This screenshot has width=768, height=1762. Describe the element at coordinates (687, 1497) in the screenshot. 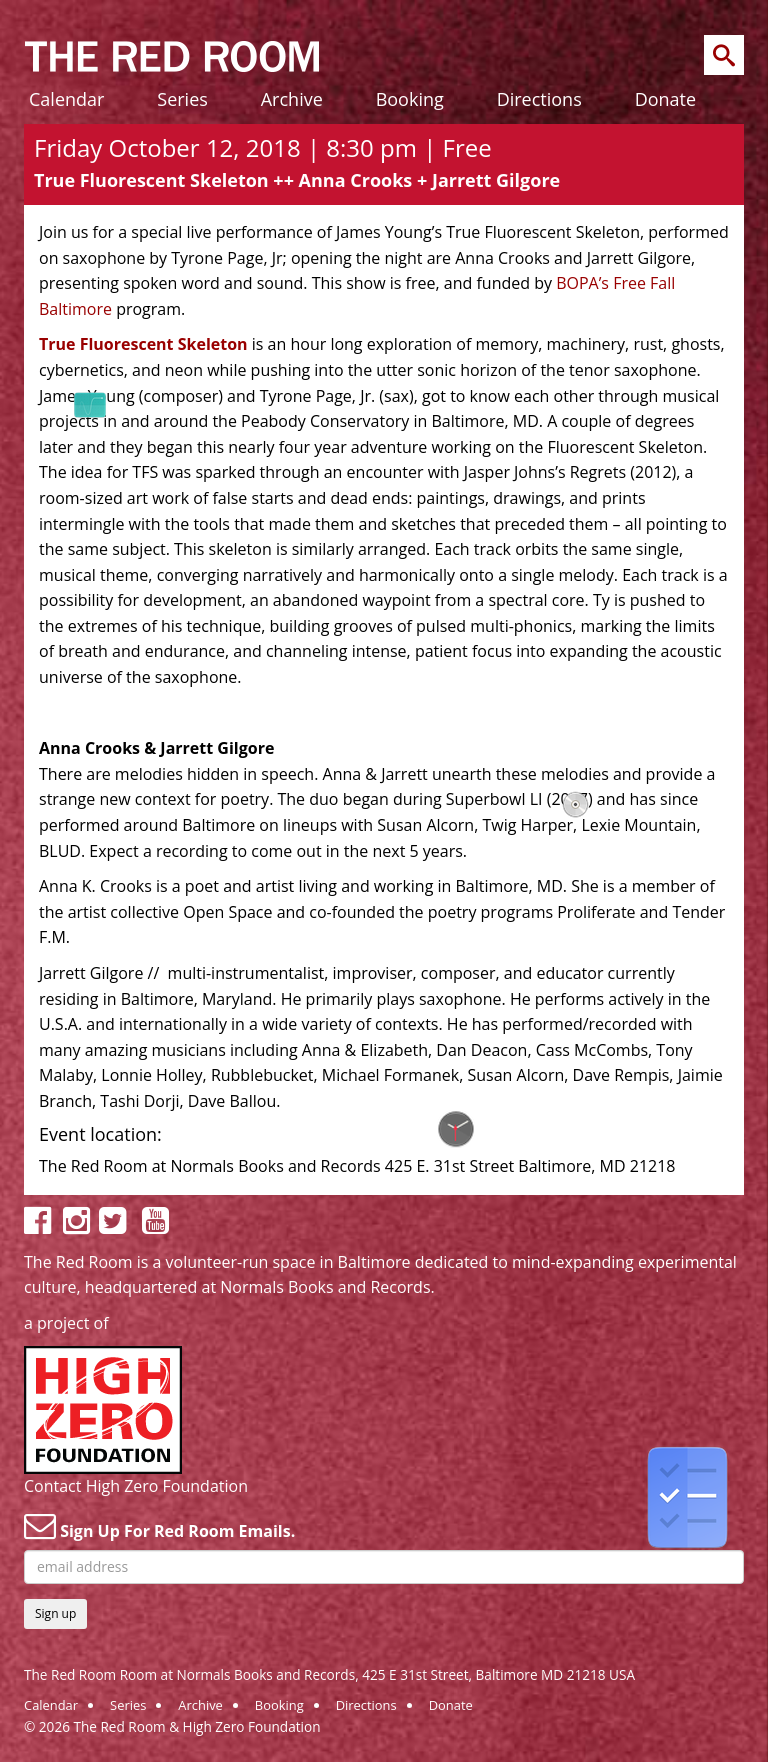

I see `open the GNOME To Do task manager app` at that location.